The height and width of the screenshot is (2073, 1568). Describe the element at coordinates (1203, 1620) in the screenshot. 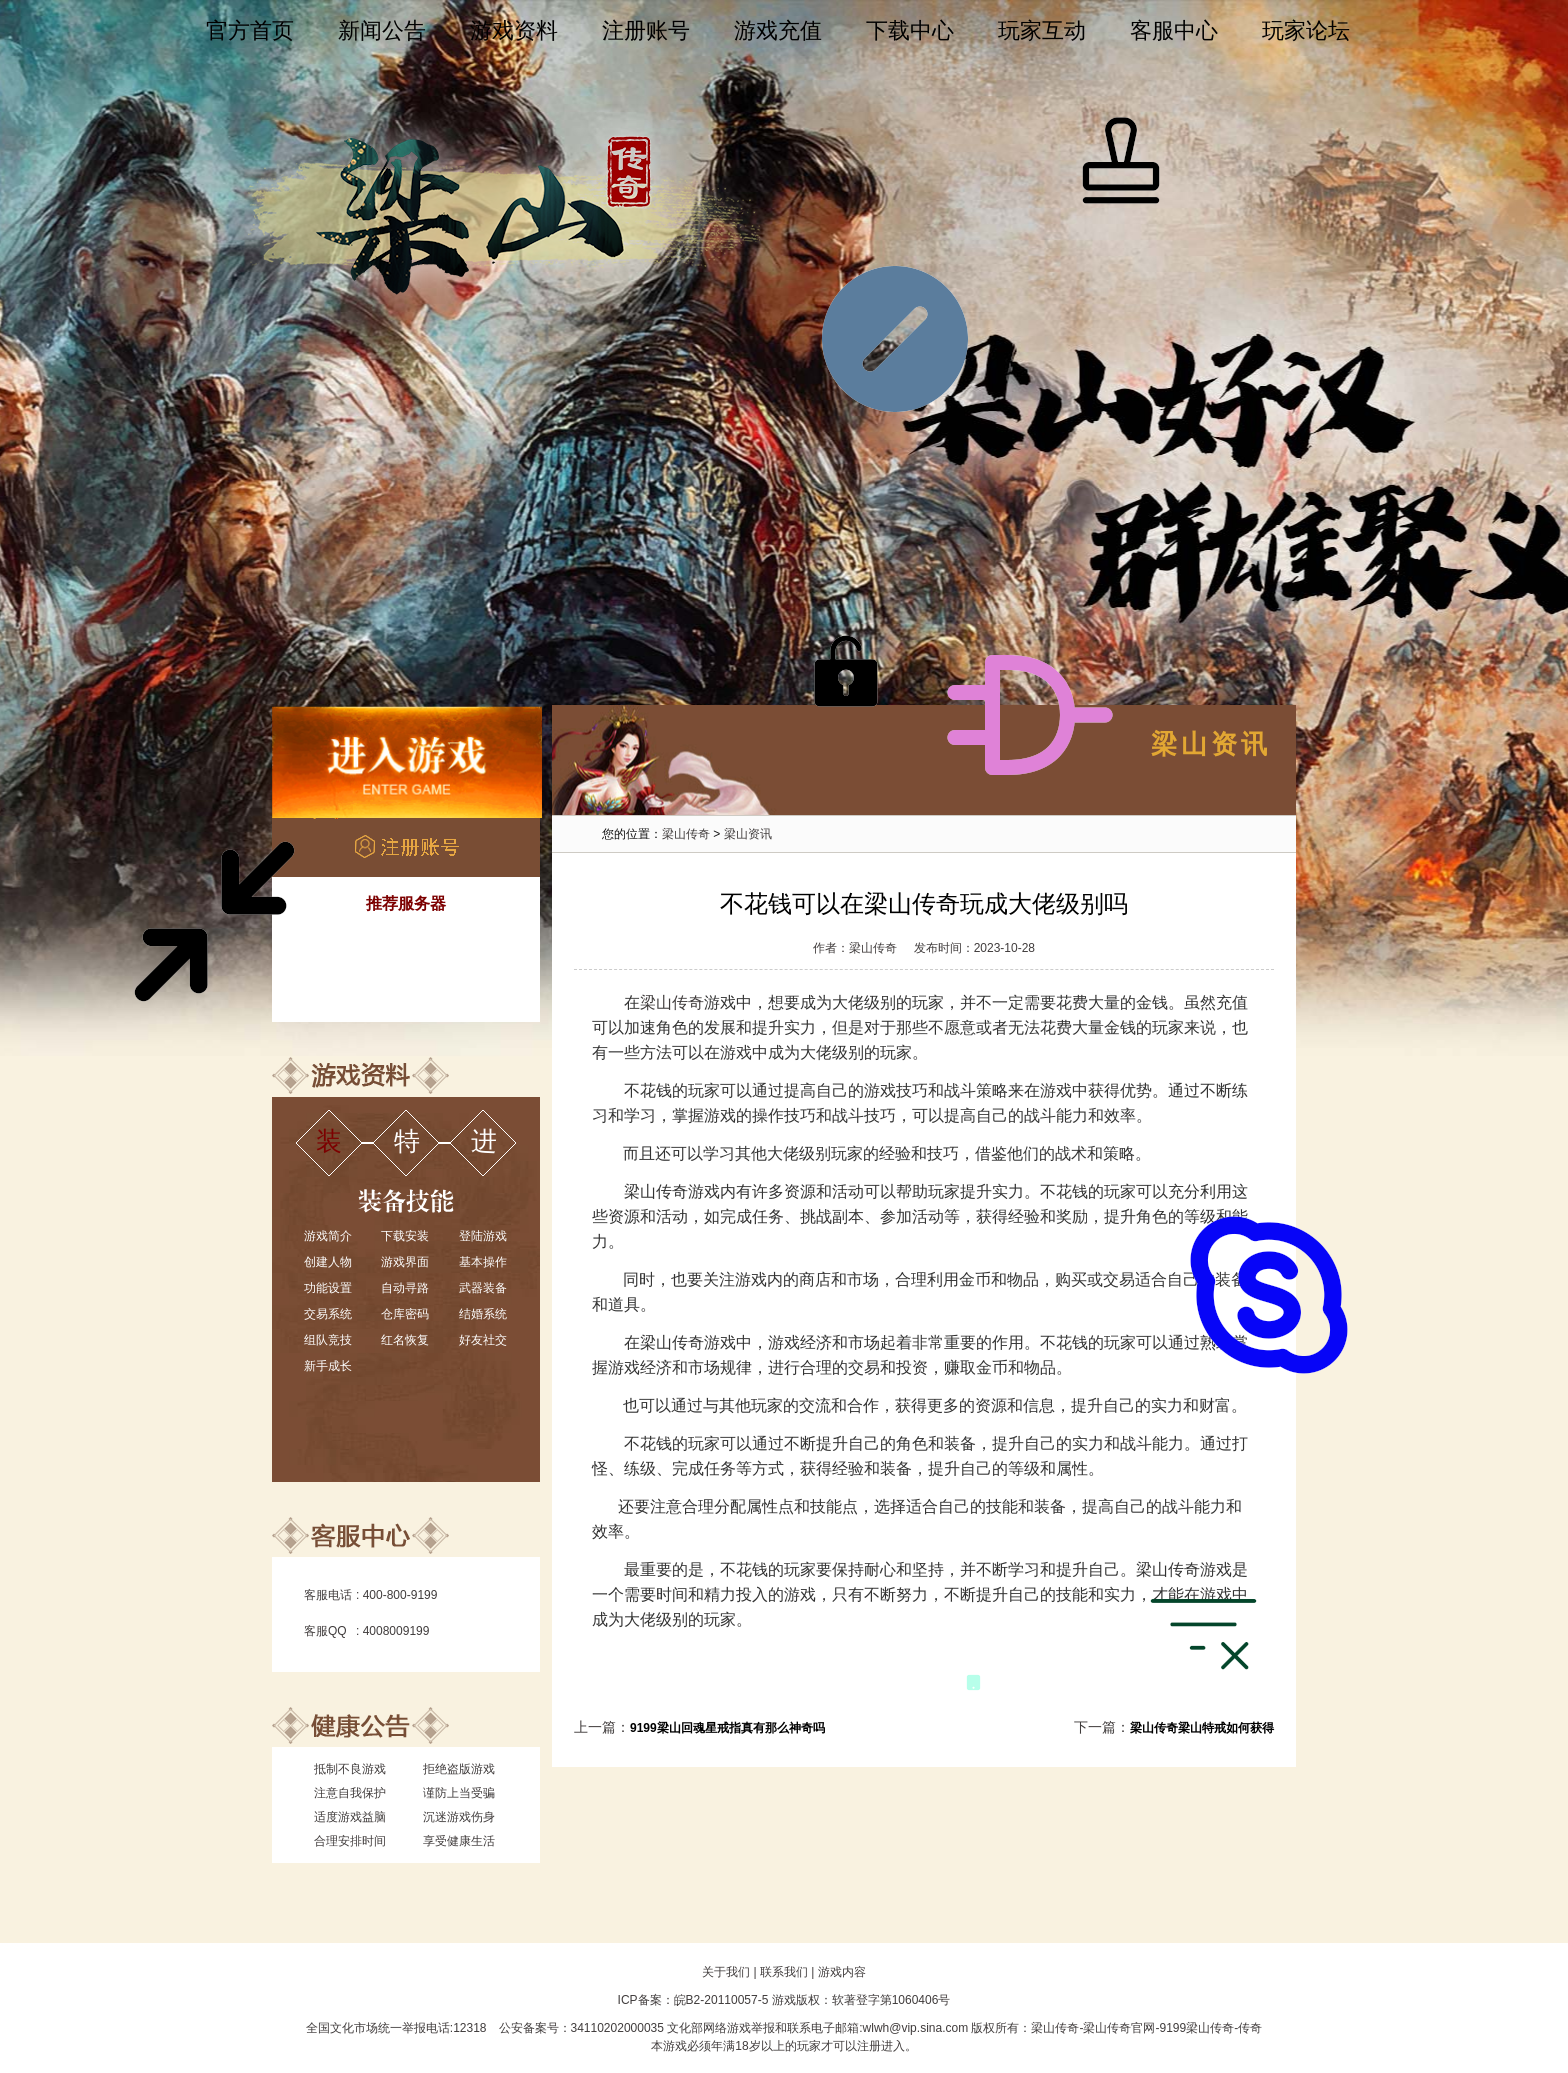

I see `clear all active filters` at that location.